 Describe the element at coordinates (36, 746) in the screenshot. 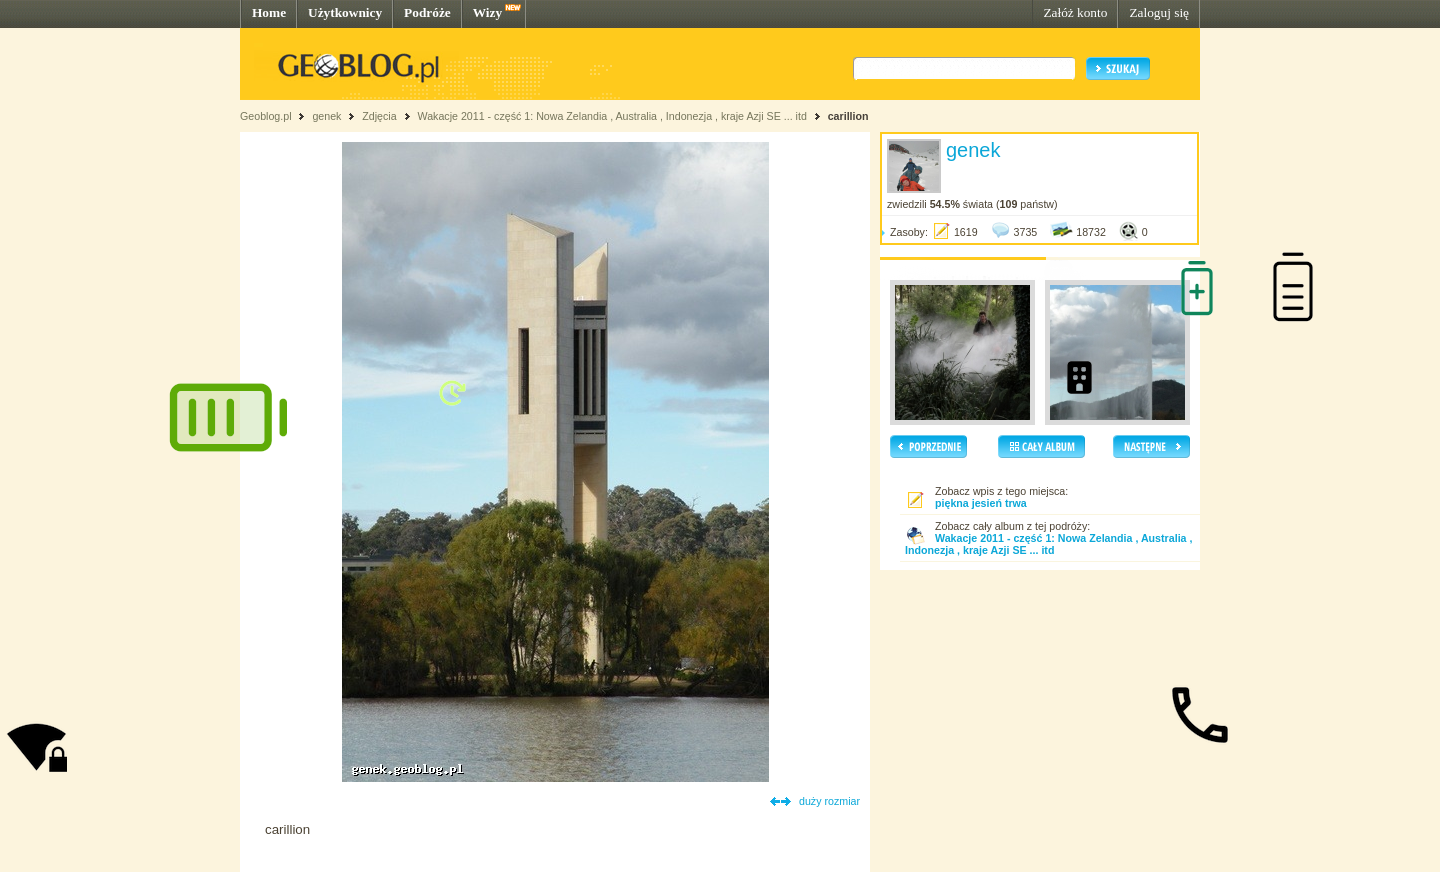

I see `connected to a secure wifi network` at that location.